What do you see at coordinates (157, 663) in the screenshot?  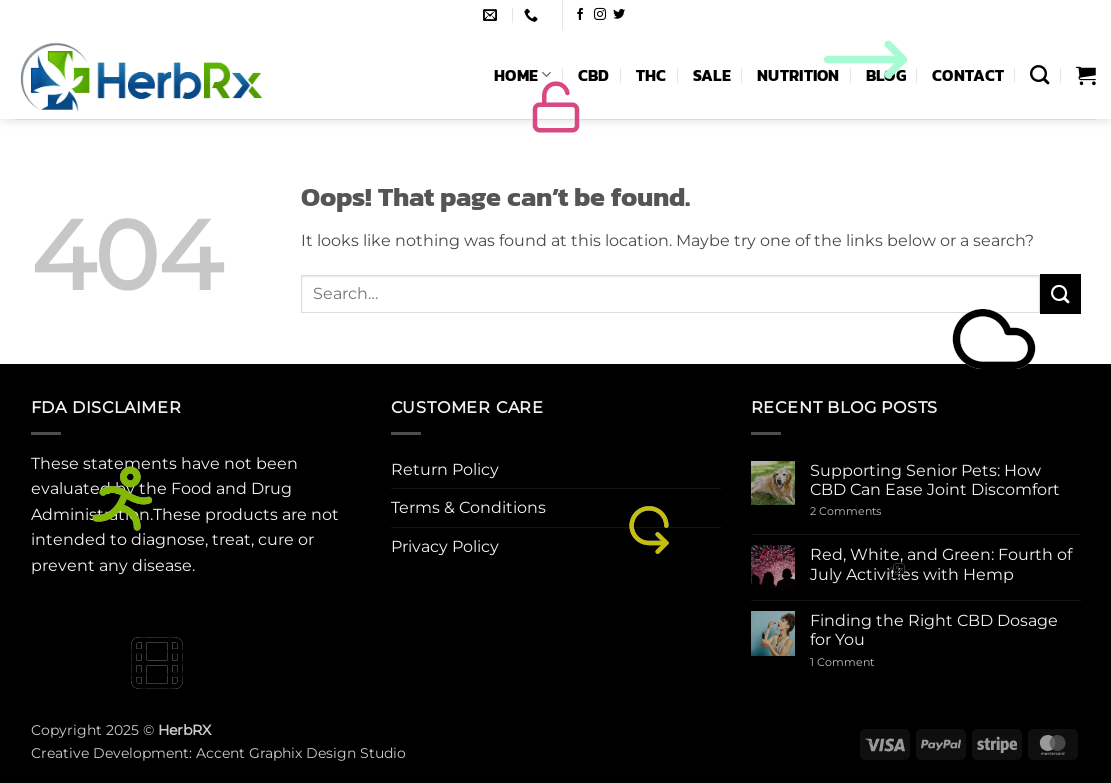 I see `access video or movie content` at bounding box center [157, 663].